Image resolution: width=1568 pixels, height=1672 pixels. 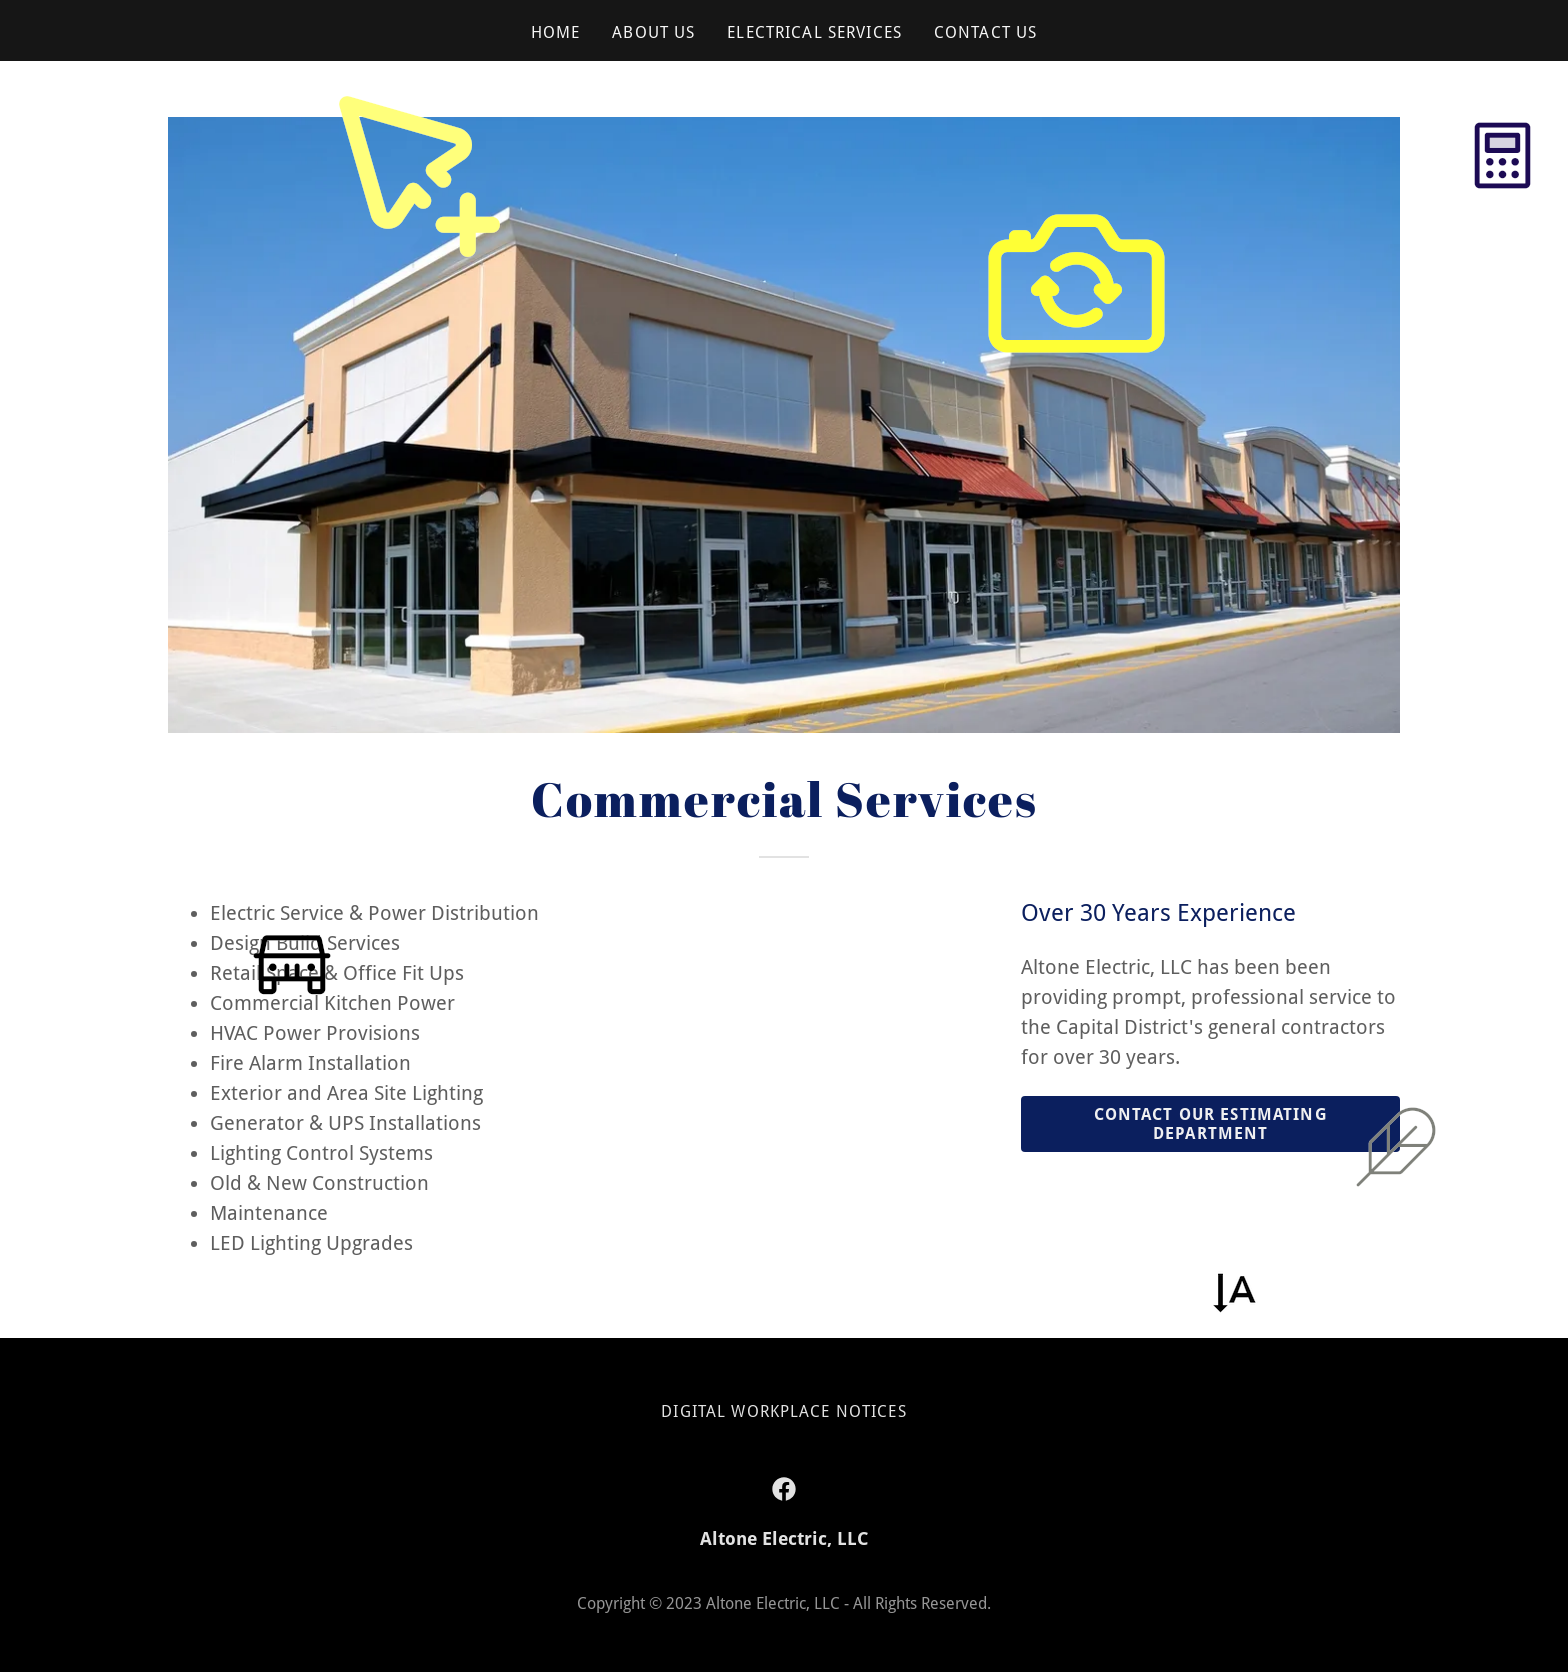 What do you see at coordinates (1235, 1293) in the screenshot?
I see `rotate text to vertical orientation` at bounding box center [1235, 1293].